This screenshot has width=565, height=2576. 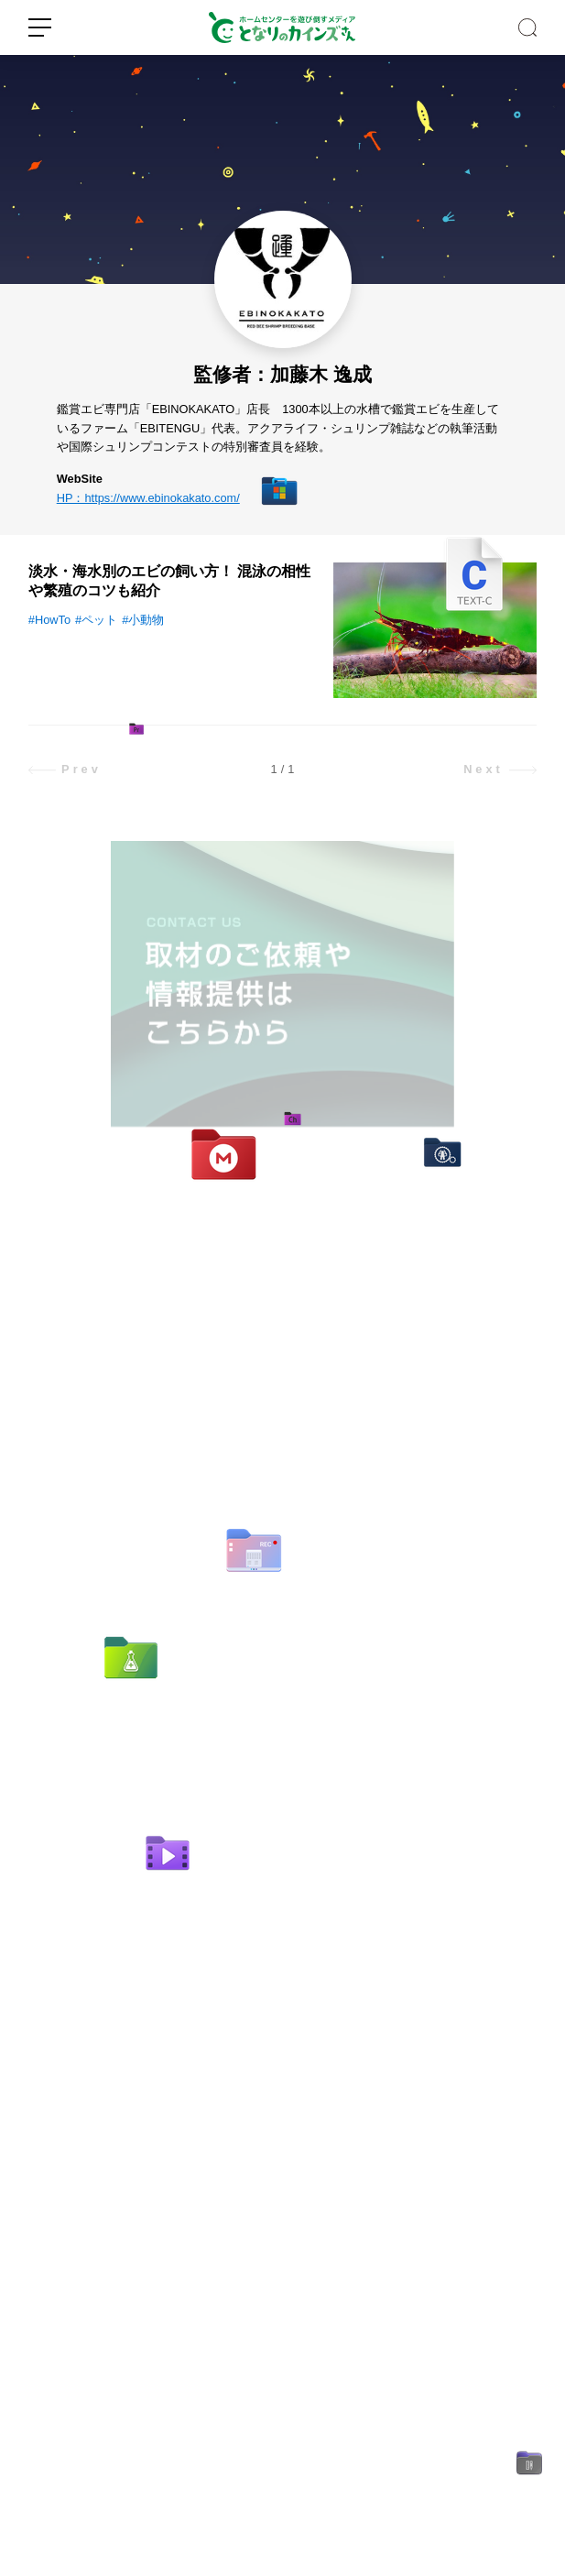 What do you see at coordinates (254, 1552) in the screenshot?
I see `open folder containing screen recordings` at bounding box center [254, 1552].